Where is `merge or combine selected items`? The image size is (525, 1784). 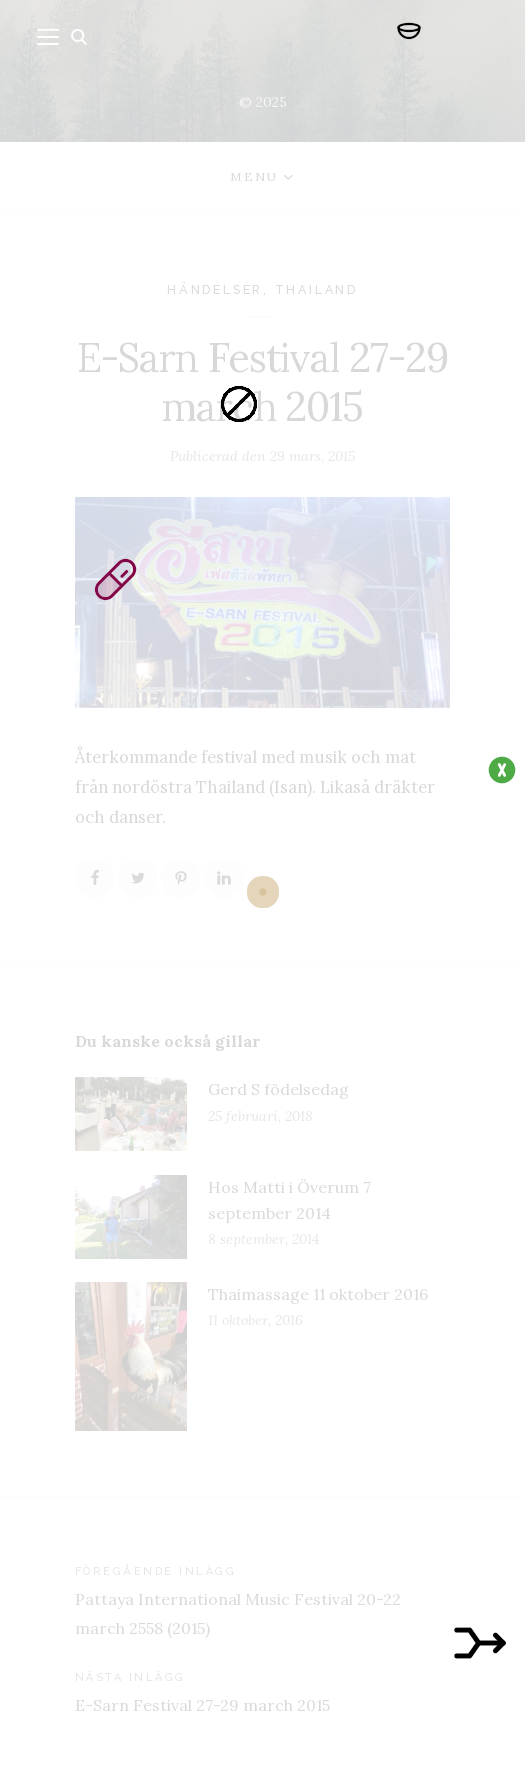 merge or combine selected items is located at coordinates (480, 1643).